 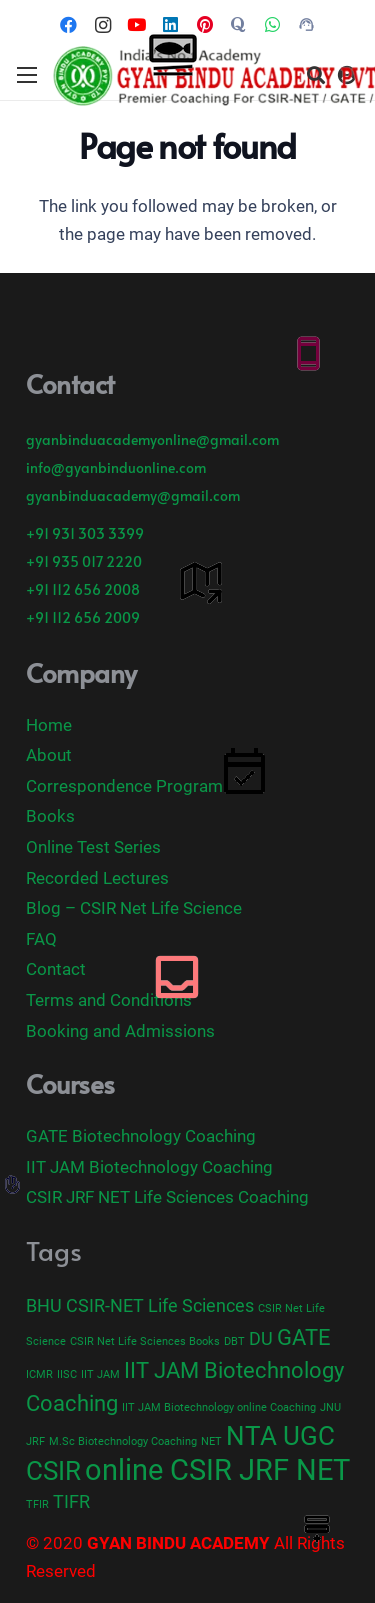 What do you see at coordinates (177, 977) in the screenshot?
I see `view inbox or incoming items` at bounding box center [177, 977].